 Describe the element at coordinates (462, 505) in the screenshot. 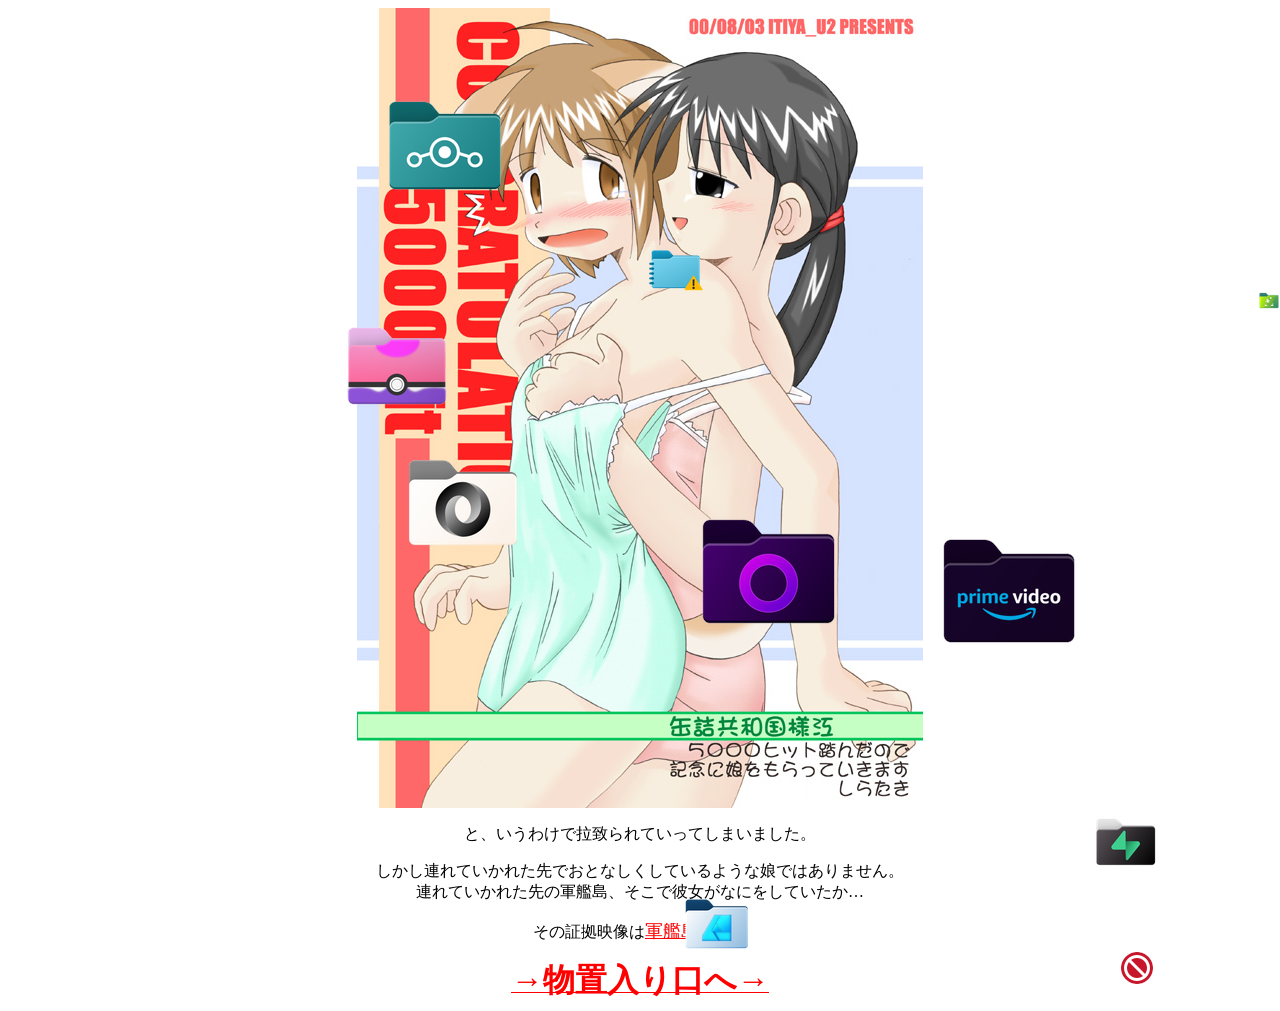

I see `open folder containing JSON configuration files` at that location.